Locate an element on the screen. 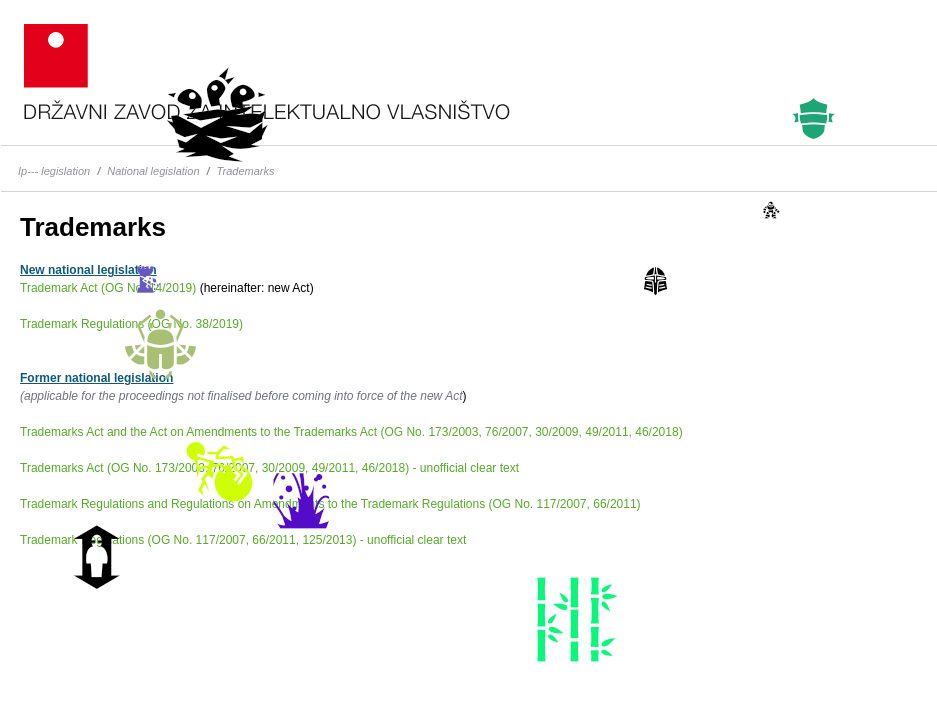  bamboo plant icon for nature or zen-themed content is located at coordinates (574, 619).